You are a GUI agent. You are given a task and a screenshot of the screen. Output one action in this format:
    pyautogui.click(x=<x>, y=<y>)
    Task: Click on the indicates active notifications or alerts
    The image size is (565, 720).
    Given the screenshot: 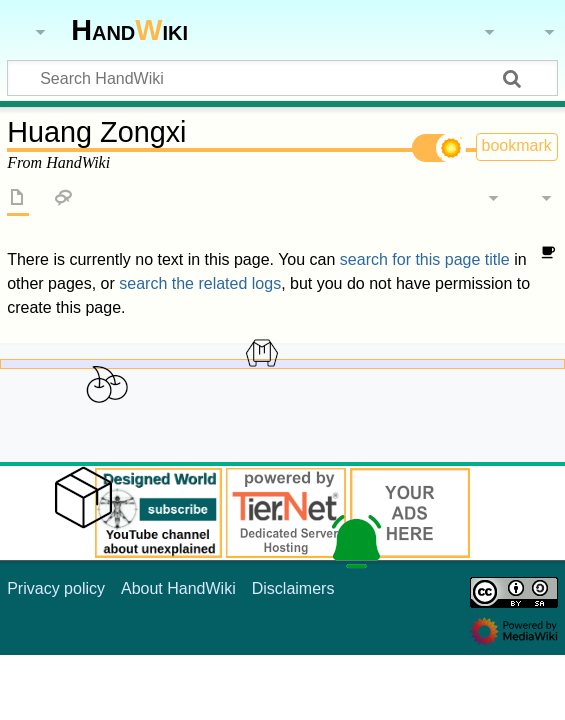 What is the action you would take?
    pyautogui.click(x=356, y=542)
    